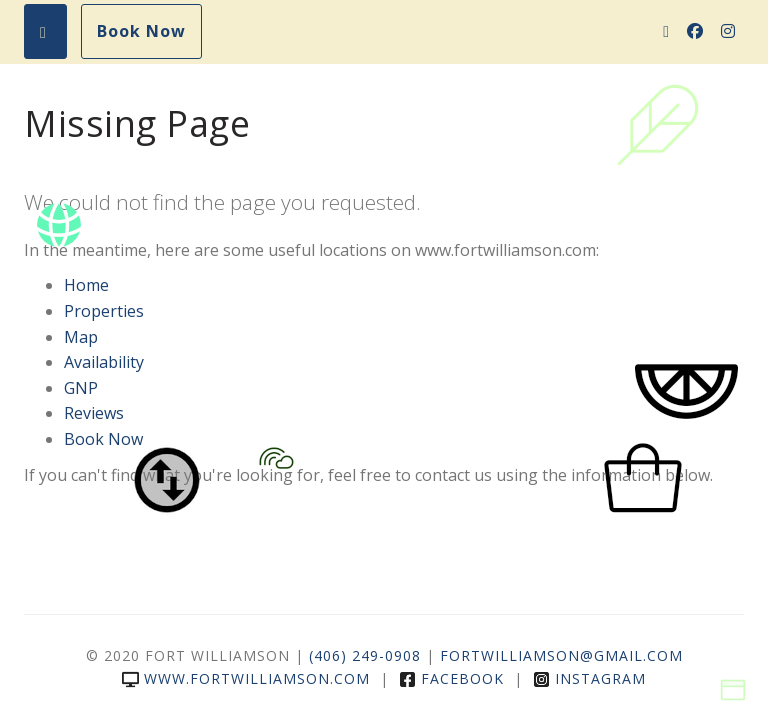 Image resolution: width=768 pixels, height=720 pixels. What do you see at coordinates (733, 690) in the screenshot?
I see `open web browser` at bounding box center [733, 690].